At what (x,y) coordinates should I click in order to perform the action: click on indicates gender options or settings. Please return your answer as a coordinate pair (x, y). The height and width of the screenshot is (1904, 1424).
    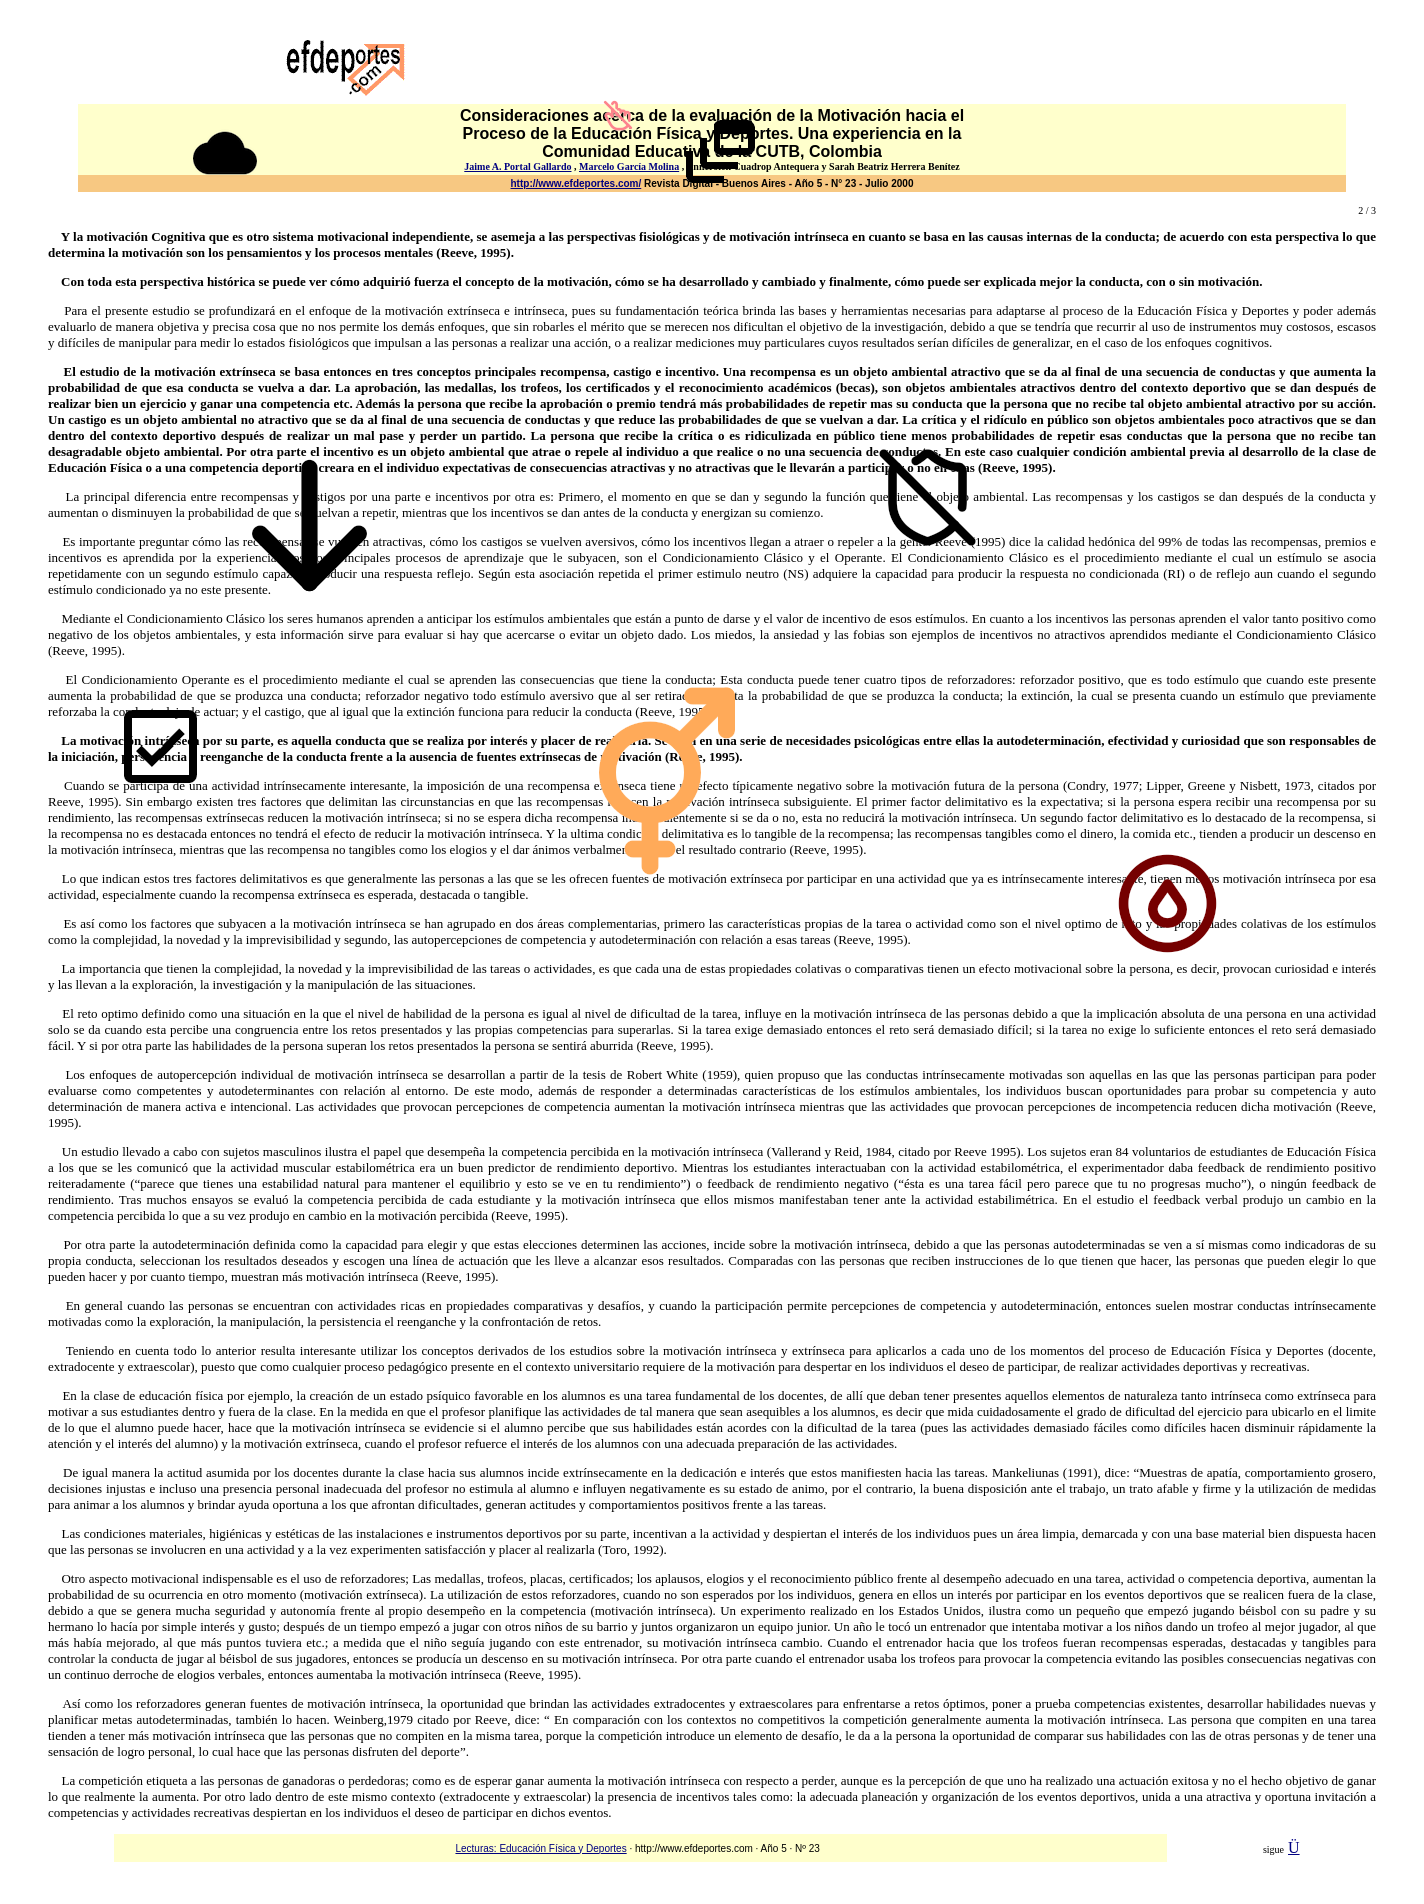
    Looking at the image, I should click on (650, 781).